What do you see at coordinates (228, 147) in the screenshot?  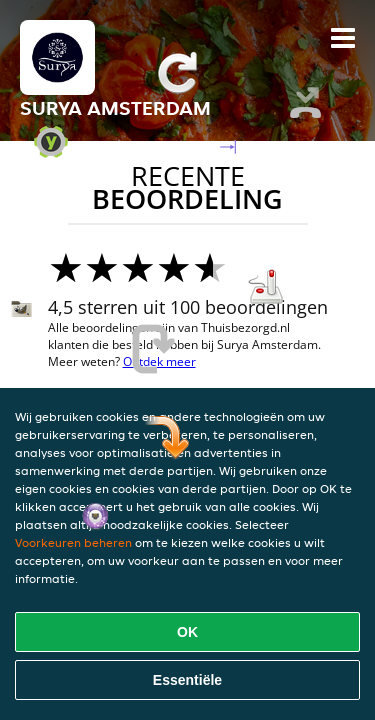 I see `skip to the last item in a list or sequence` at bounding box center [228, 147].